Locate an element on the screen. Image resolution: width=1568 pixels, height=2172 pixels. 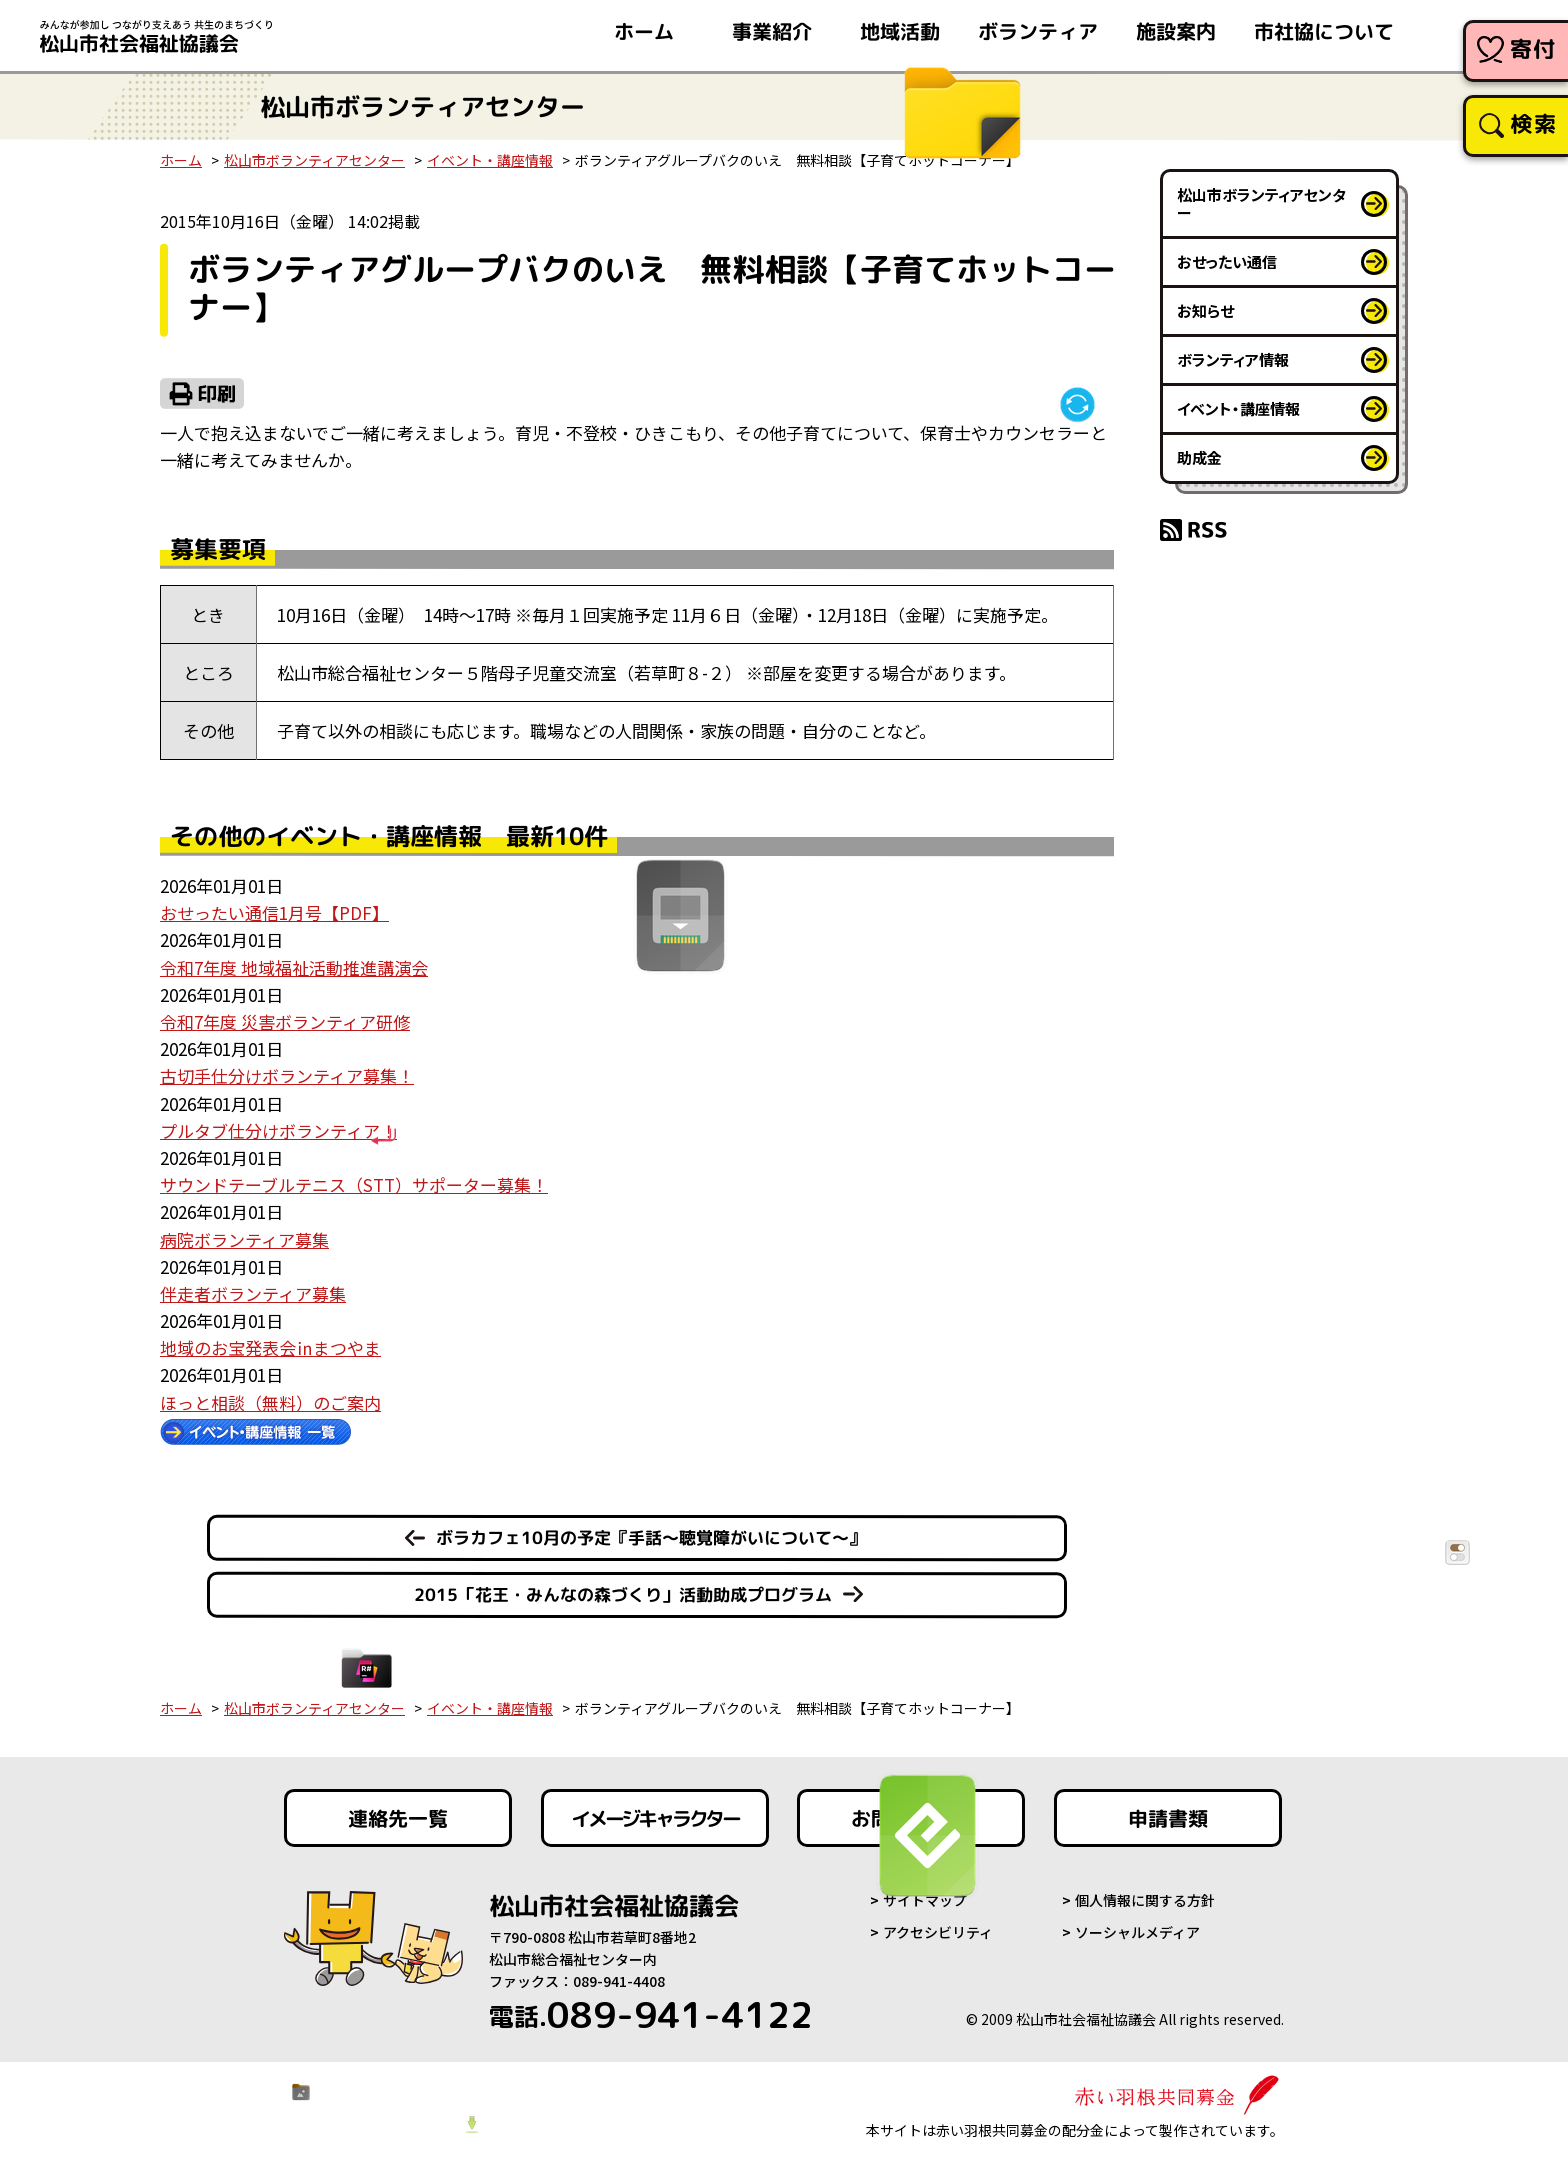
open your pictures folder is located at coordinates (301, 2092).